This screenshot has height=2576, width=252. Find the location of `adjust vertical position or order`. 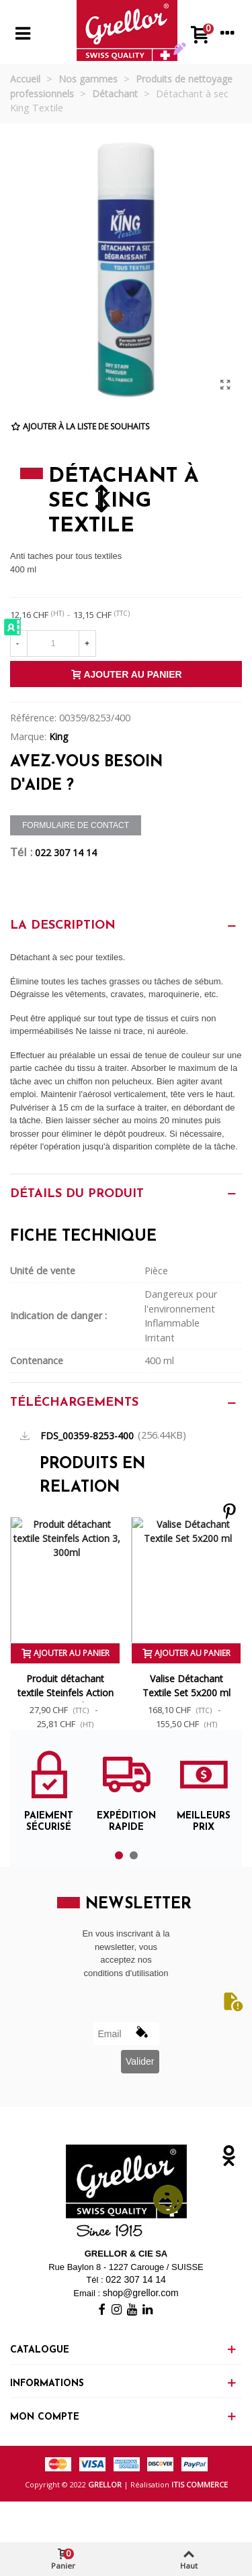

adjust vertical position or order is located at coordinates (101, 499).